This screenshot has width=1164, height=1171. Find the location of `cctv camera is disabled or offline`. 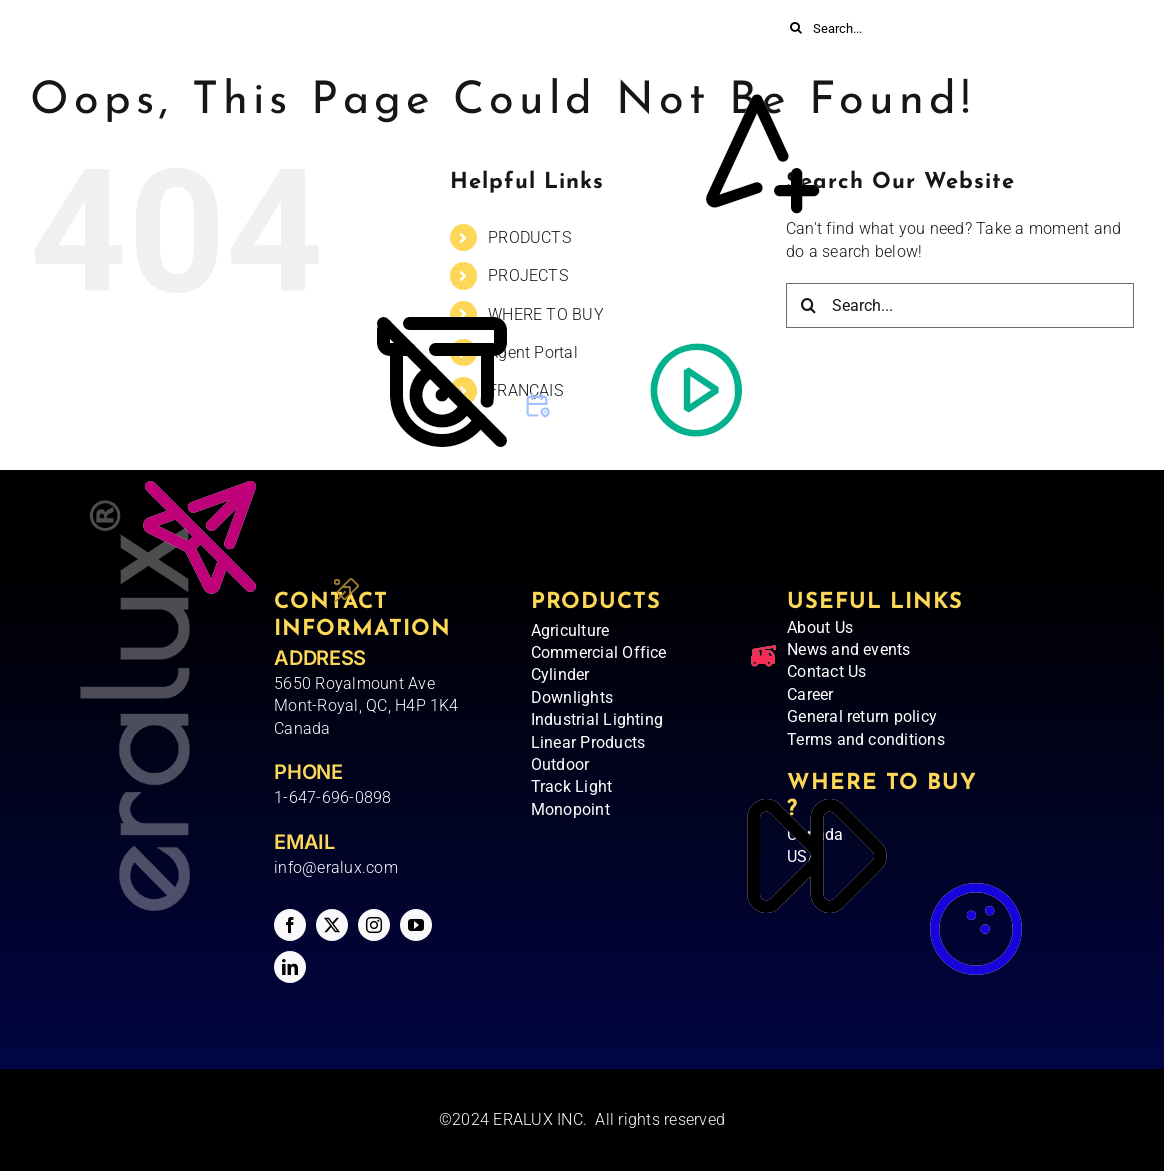

cctv camera is disabled or offline is located at coordinates (442, 382).